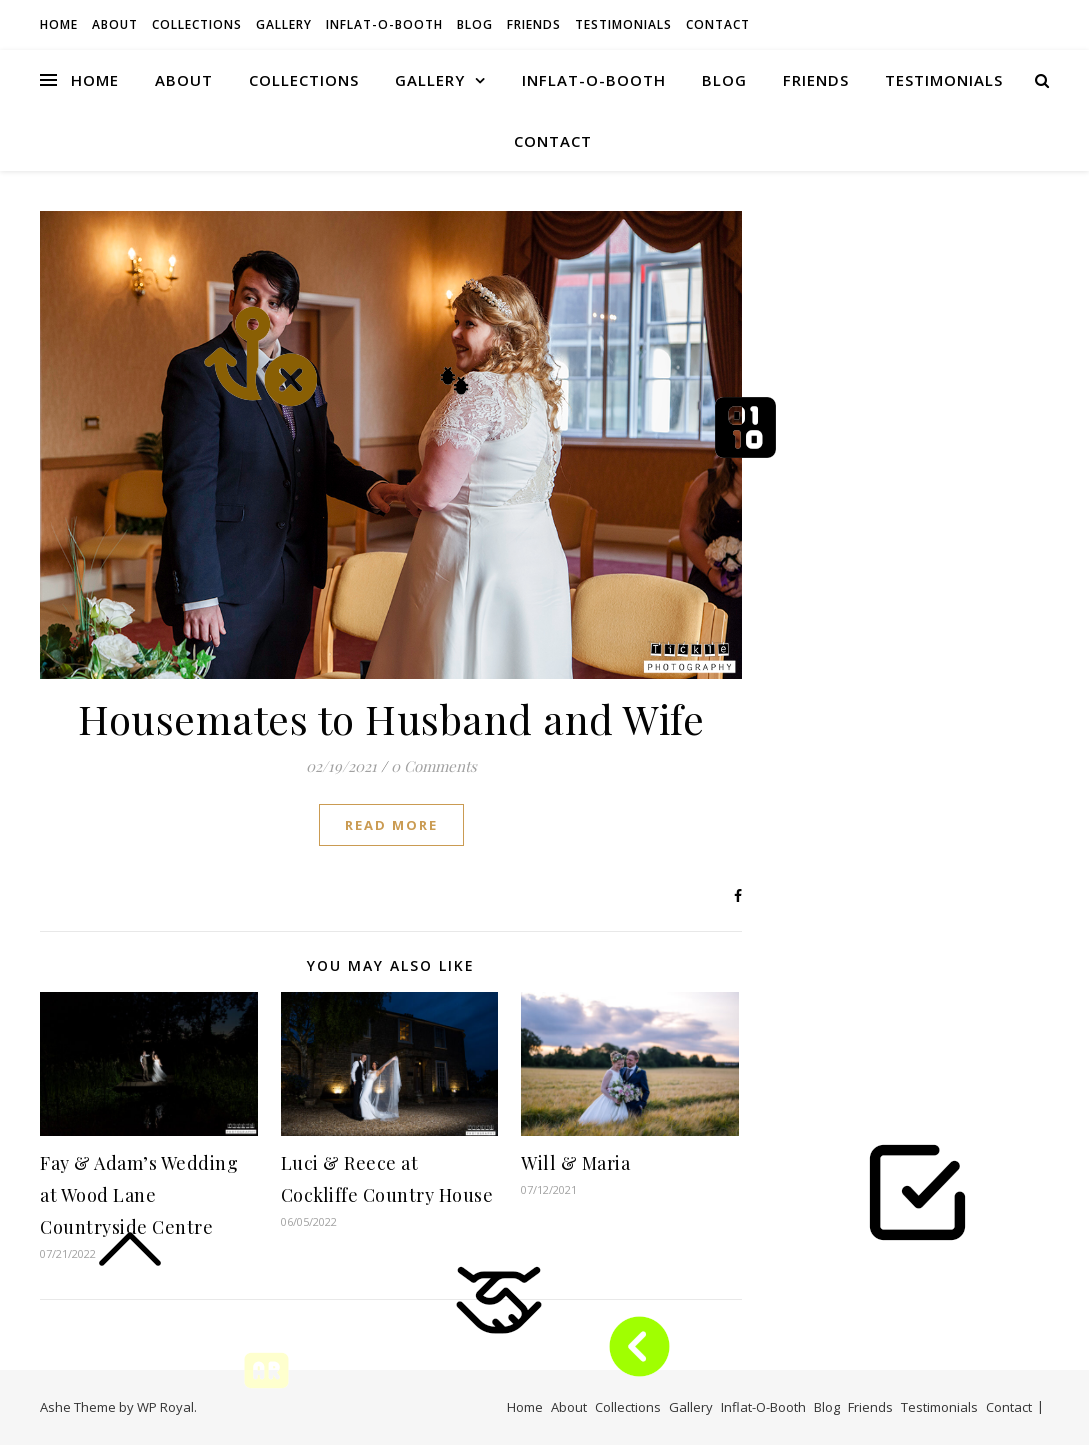  Describe the element at coordinates (130, 1249) in the screenshot. I see `collapse an expanded section` at that location.